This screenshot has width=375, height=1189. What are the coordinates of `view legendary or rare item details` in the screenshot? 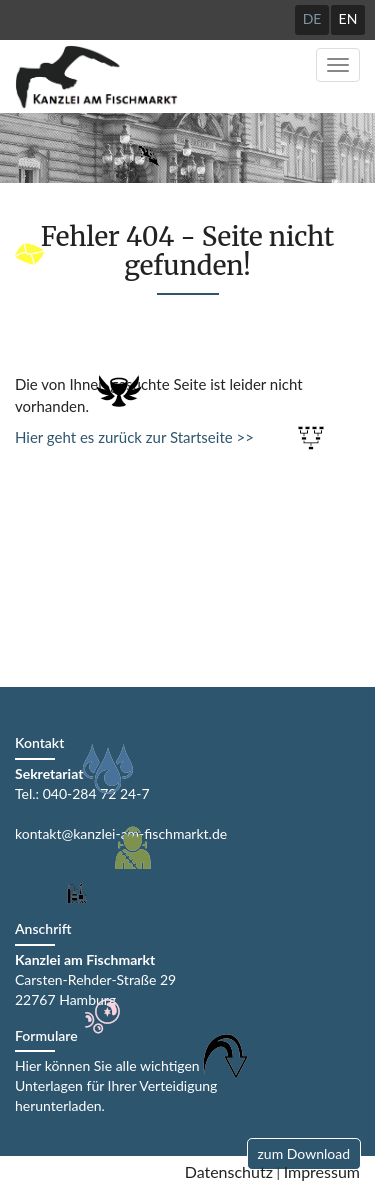 It's located at (119, 390).